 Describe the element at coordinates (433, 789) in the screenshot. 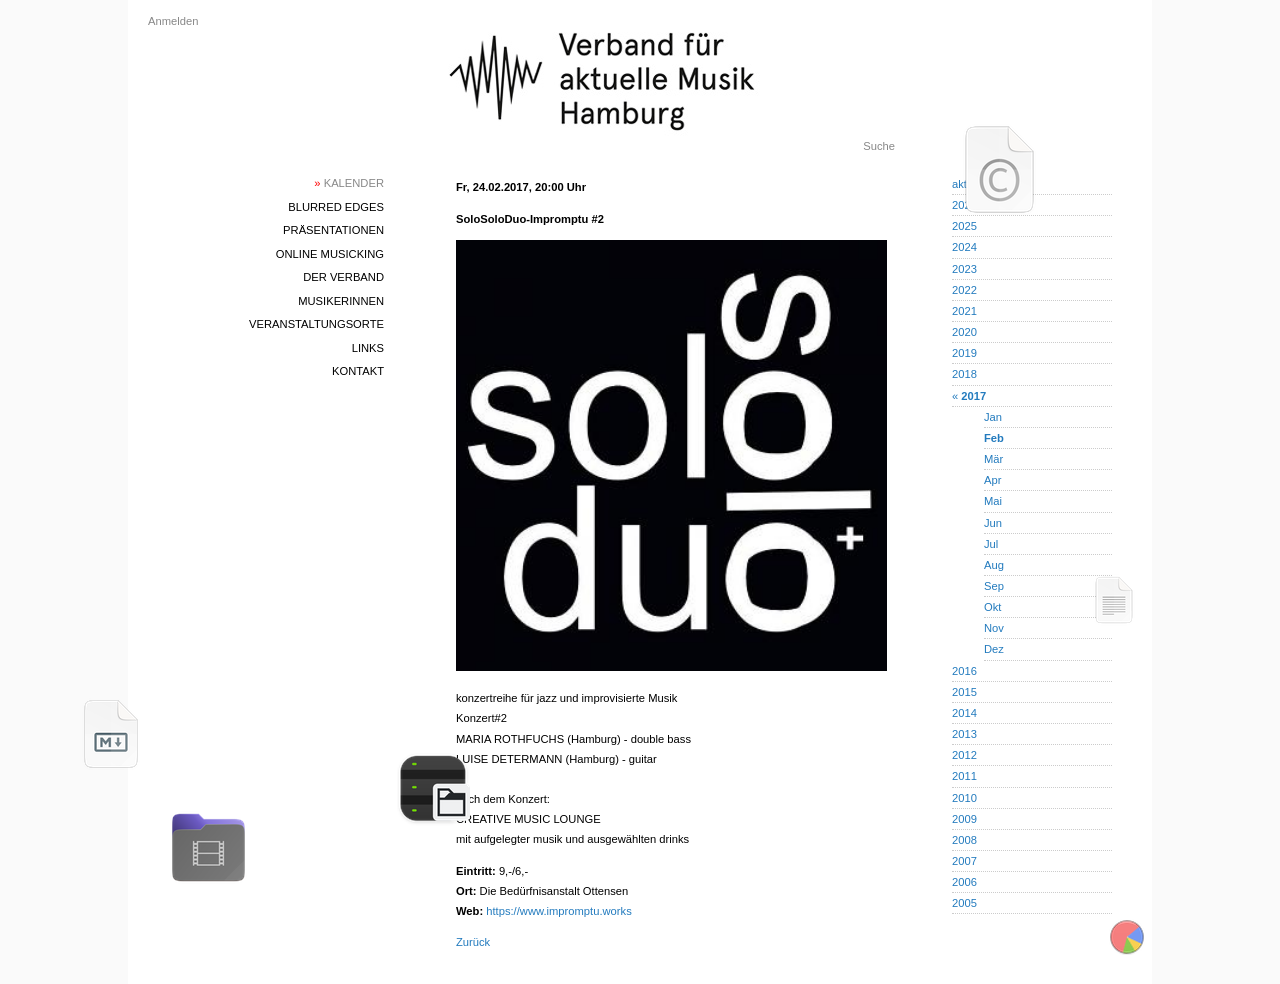

I see `configure ftp server settings` at that location.